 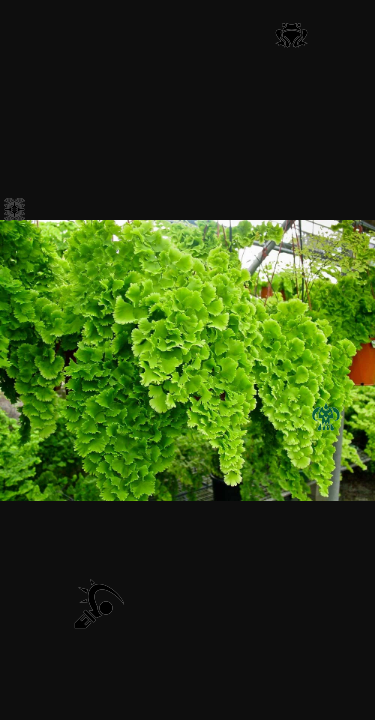 I want to click on dwennimmen adinkra symbol representing humility and strength, so click(x=14, y=209).